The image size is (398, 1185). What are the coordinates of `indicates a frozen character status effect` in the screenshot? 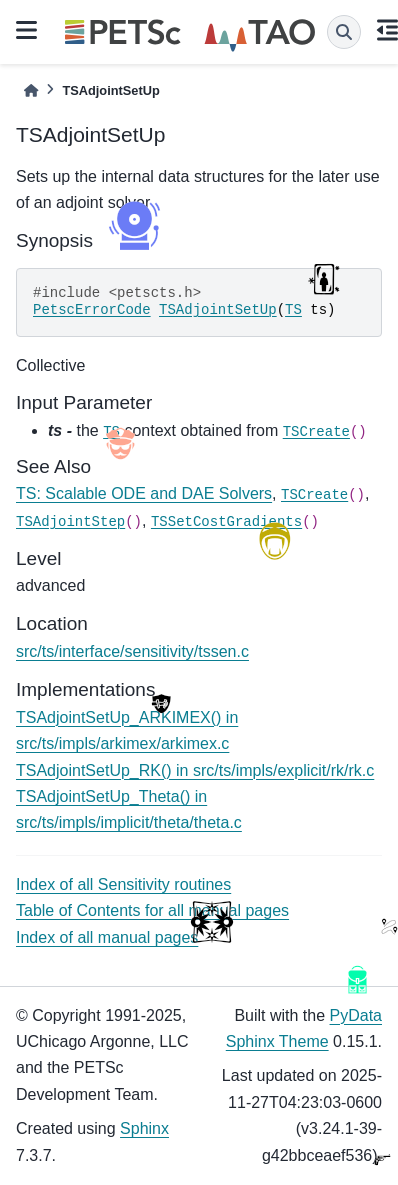 It's located at (324, 279).